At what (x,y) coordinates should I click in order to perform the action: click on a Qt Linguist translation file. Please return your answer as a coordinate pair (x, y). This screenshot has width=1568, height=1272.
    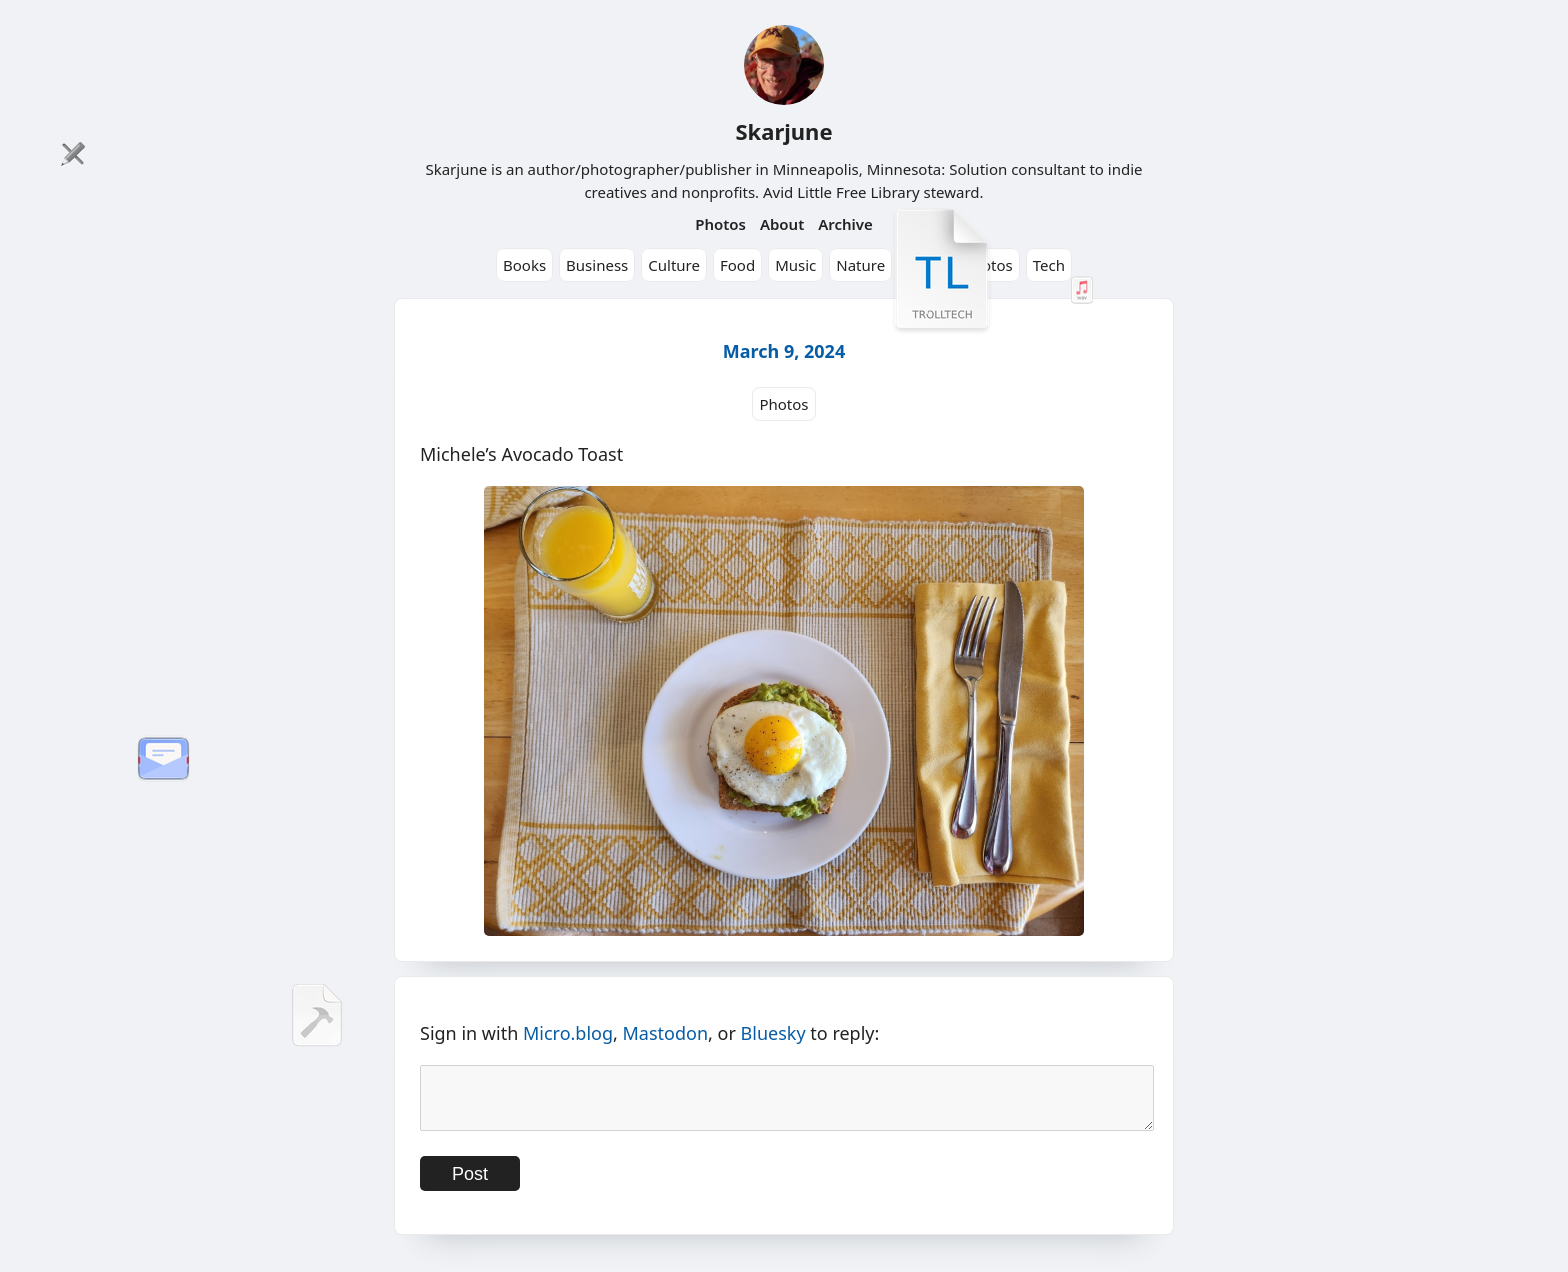
    Looking at the image, I should click on (942, 271).